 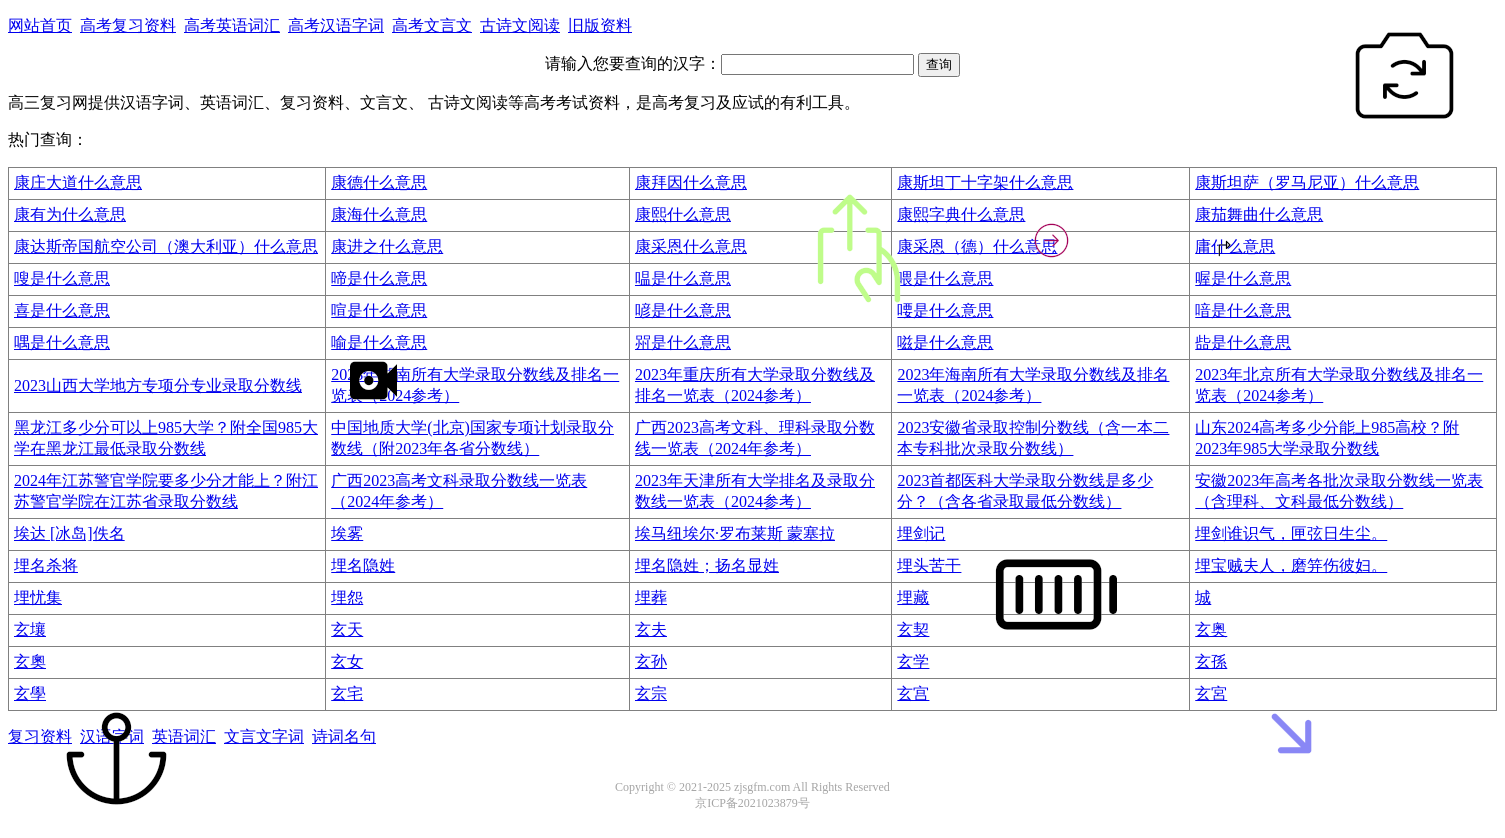 I want to click on indicates battery is fully charged, so click(x=1054, y=594).